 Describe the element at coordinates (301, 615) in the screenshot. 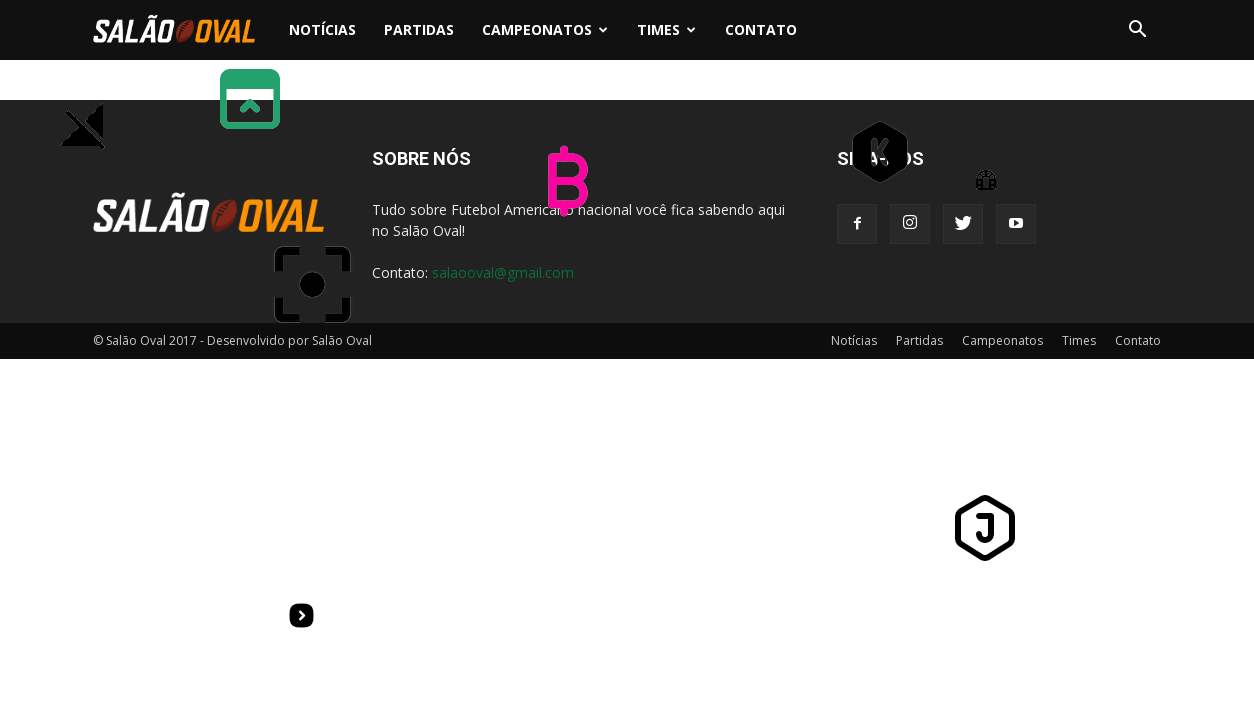

I see `go to next item or step` at that location.